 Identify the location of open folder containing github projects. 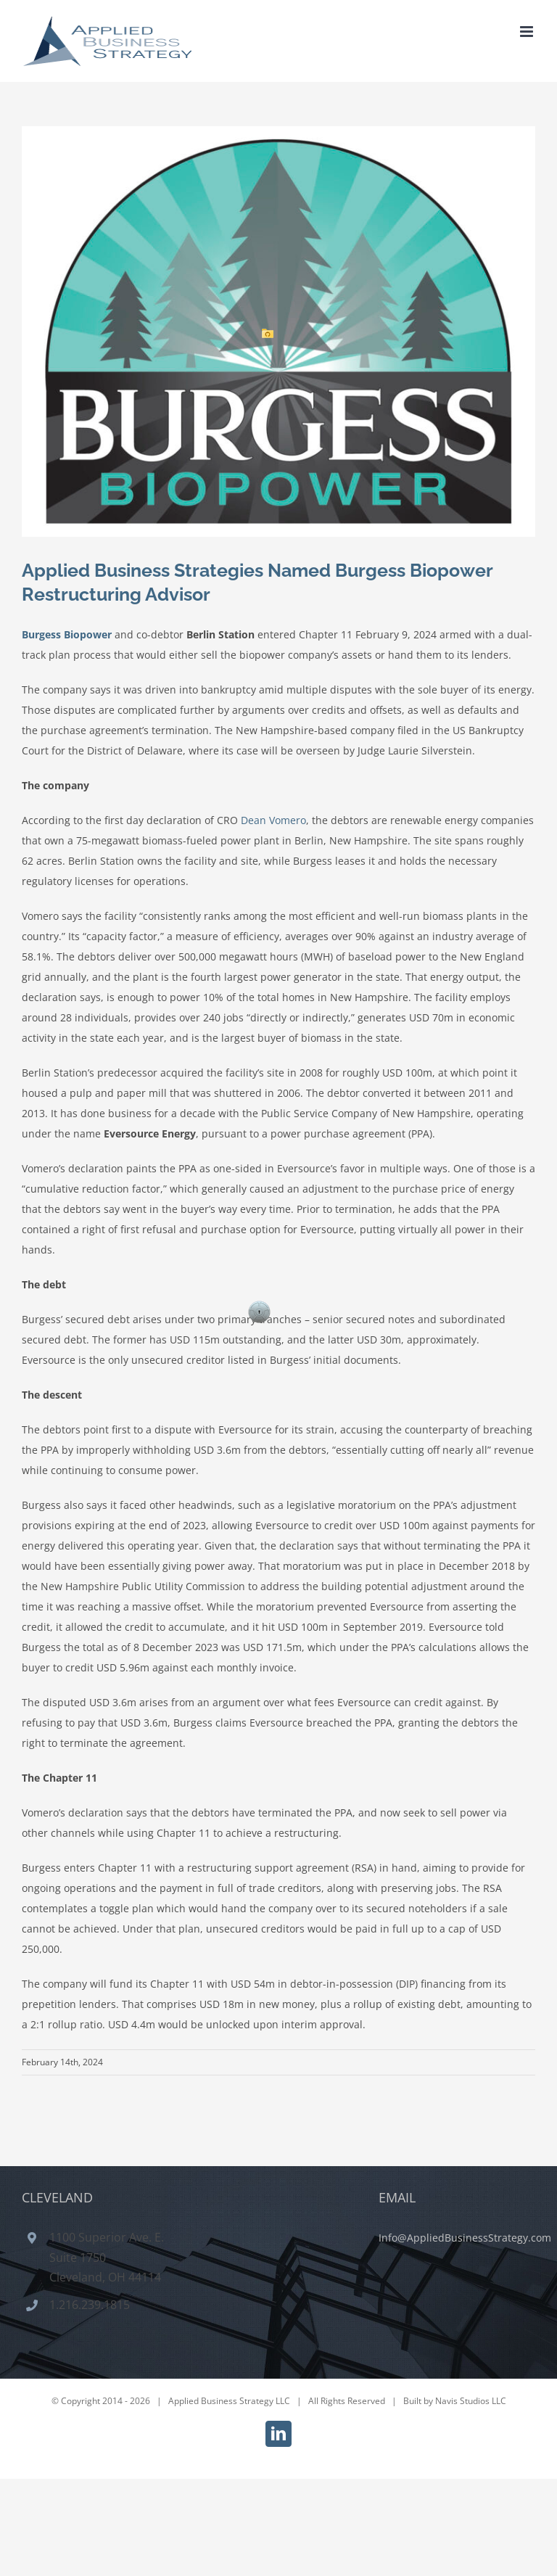
(268, 334).